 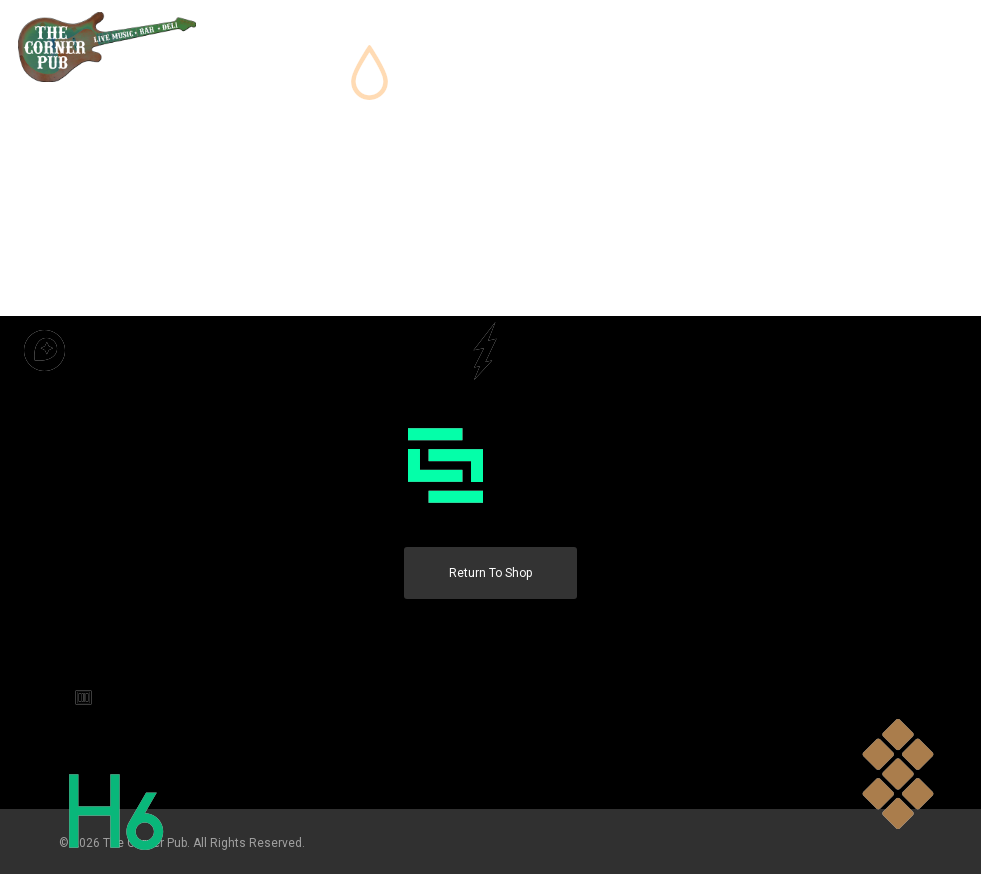 What do you see at coordinates (44, 350) in the screenshot?
I see `mapbox branding or attribution` at bounding box center [44, 350].